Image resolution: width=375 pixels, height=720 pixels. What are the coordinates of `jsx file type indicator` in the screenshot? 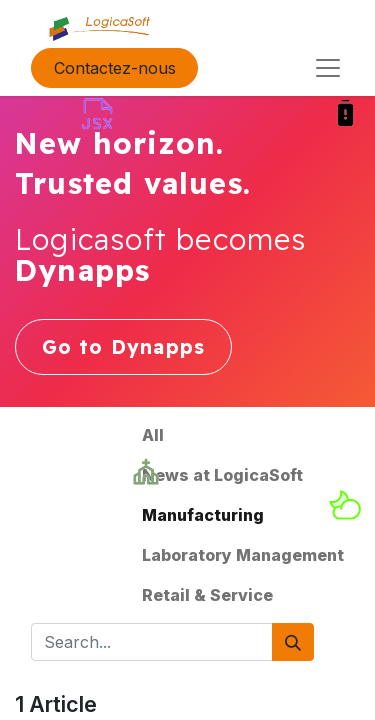 It's located at (98, 115).